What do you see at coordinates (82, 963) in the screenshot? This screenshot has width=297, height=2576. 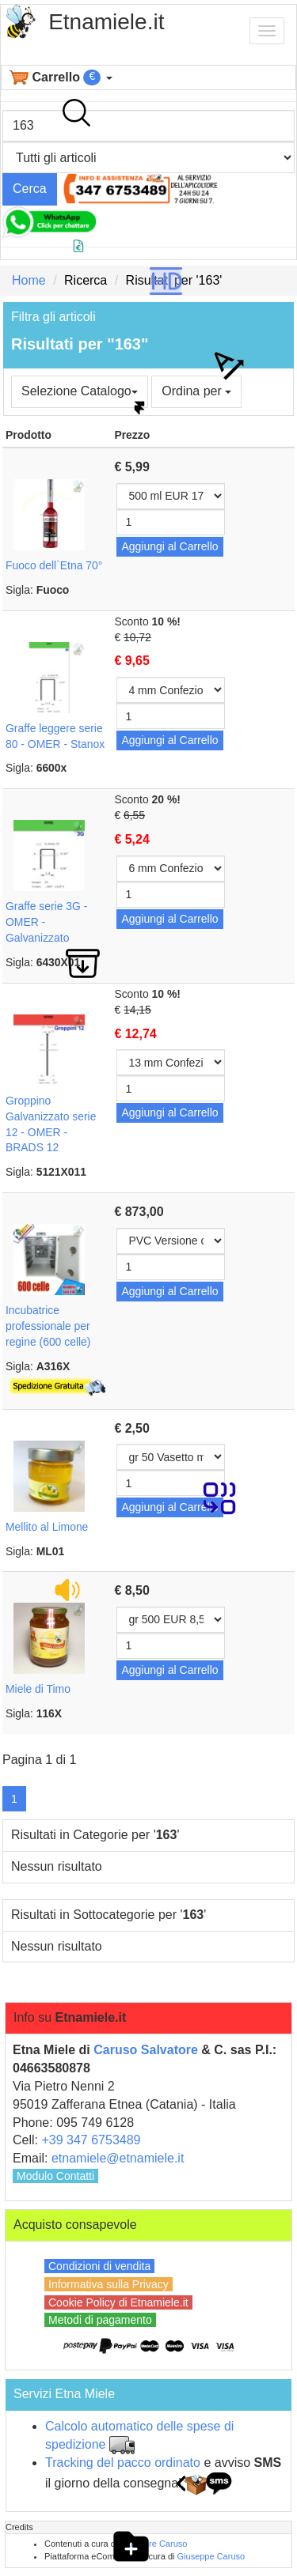 I see `archive or move item to storage` at bounding box center [82, 963].